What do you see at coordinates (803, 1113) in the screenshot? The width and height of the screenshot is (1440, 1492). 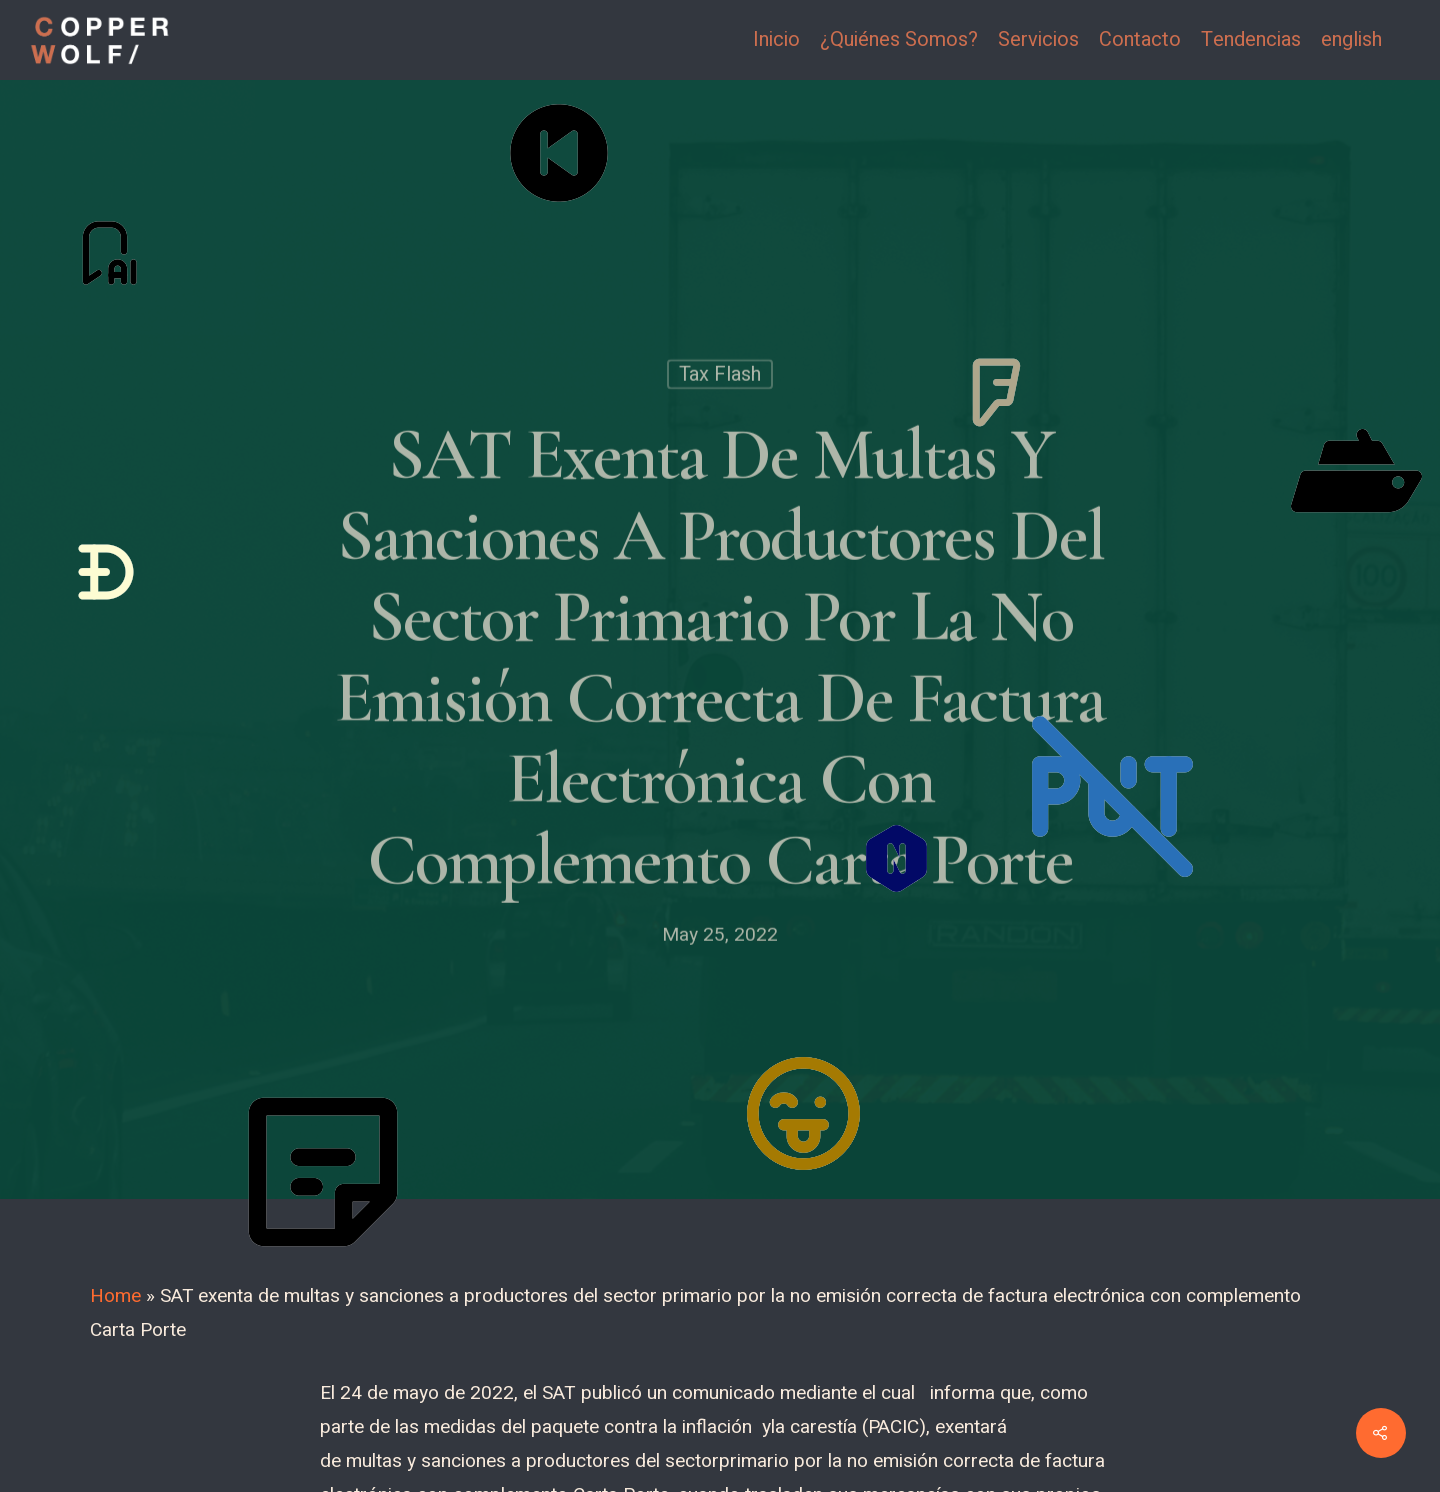 I see `add a playful or joking tone to a message` at bounding box center [803, 1113].